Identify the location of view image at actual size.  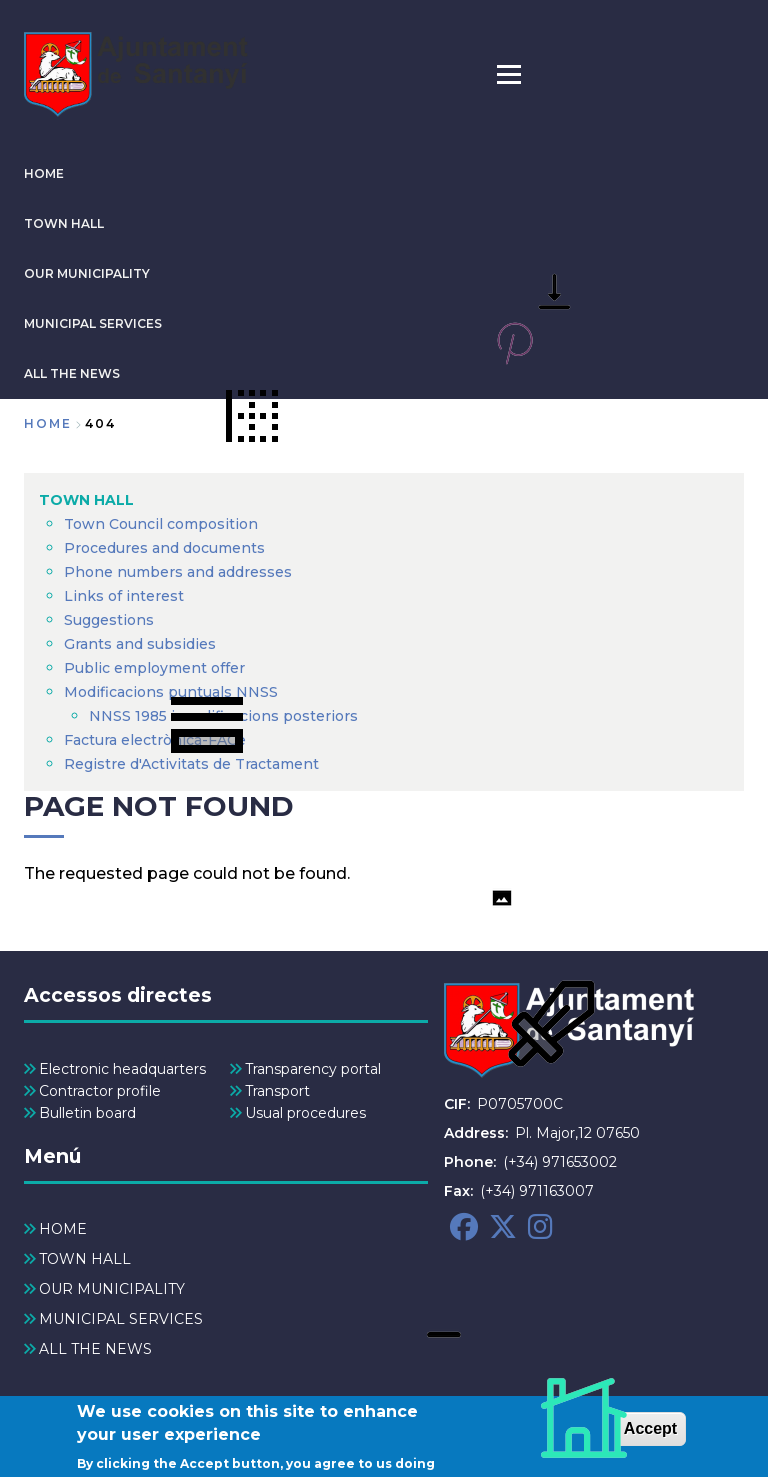
(502, 898).